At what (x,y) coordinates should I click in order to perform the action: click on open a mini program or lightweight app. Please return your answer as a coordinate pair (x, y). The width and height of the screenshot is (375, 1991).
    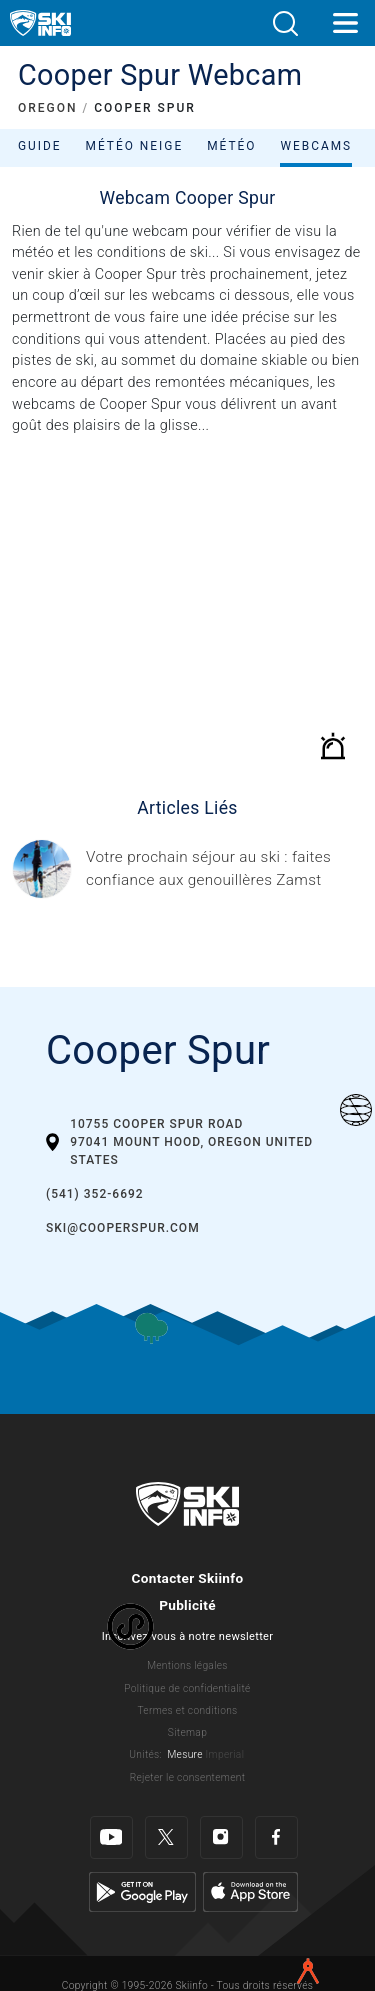
    Looking at the image, I should click on (130, 1626).